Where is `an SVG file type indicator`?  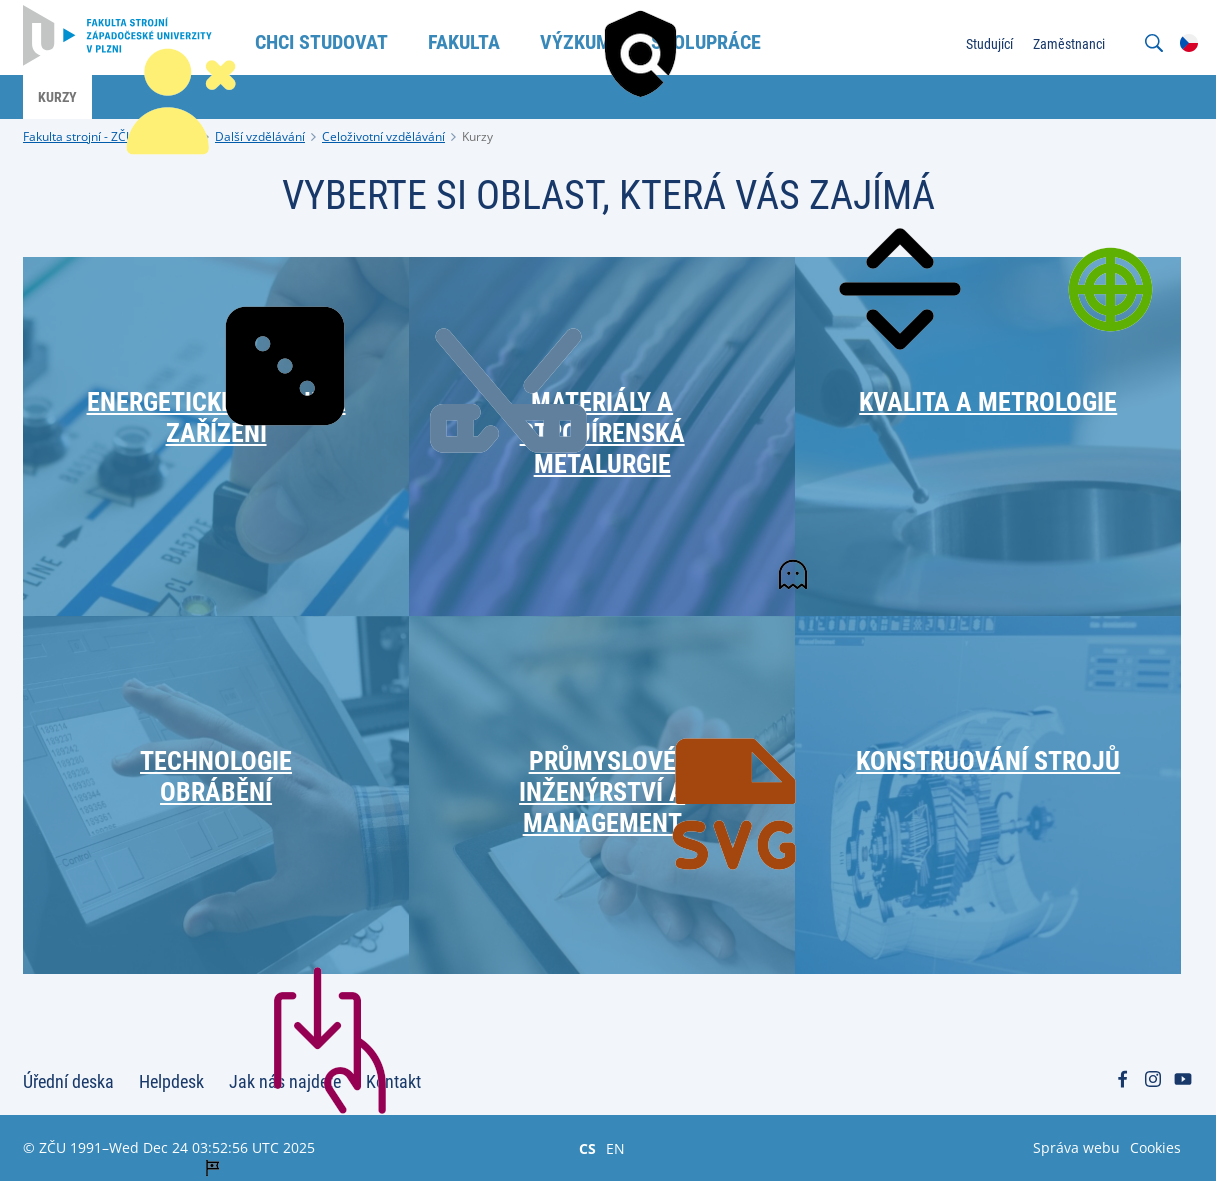 an SVG file type indicator is located at coordinates (735, 809).